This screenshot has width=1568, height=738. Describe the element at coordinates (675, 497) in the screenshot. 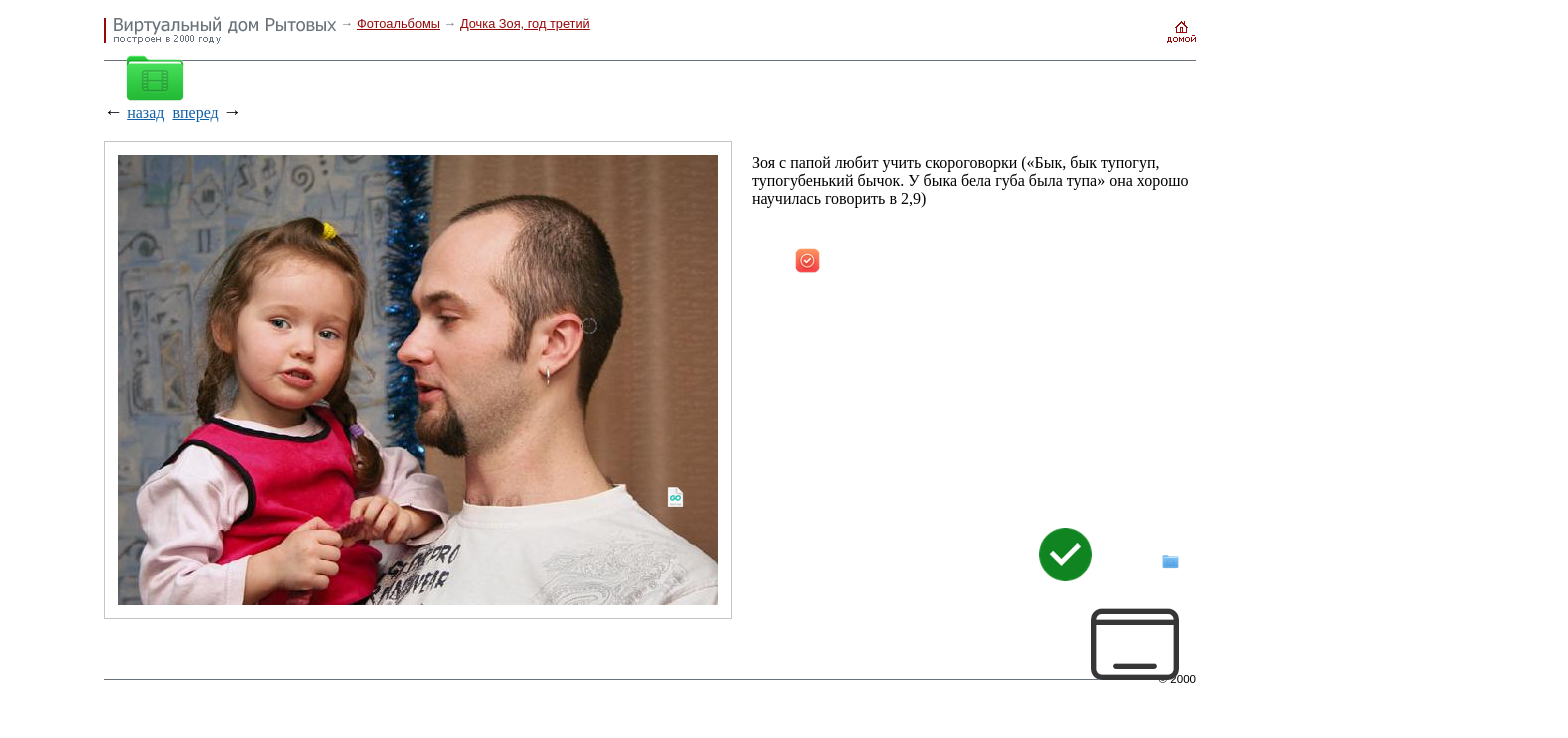

I see `a go programming language source file` at that location.